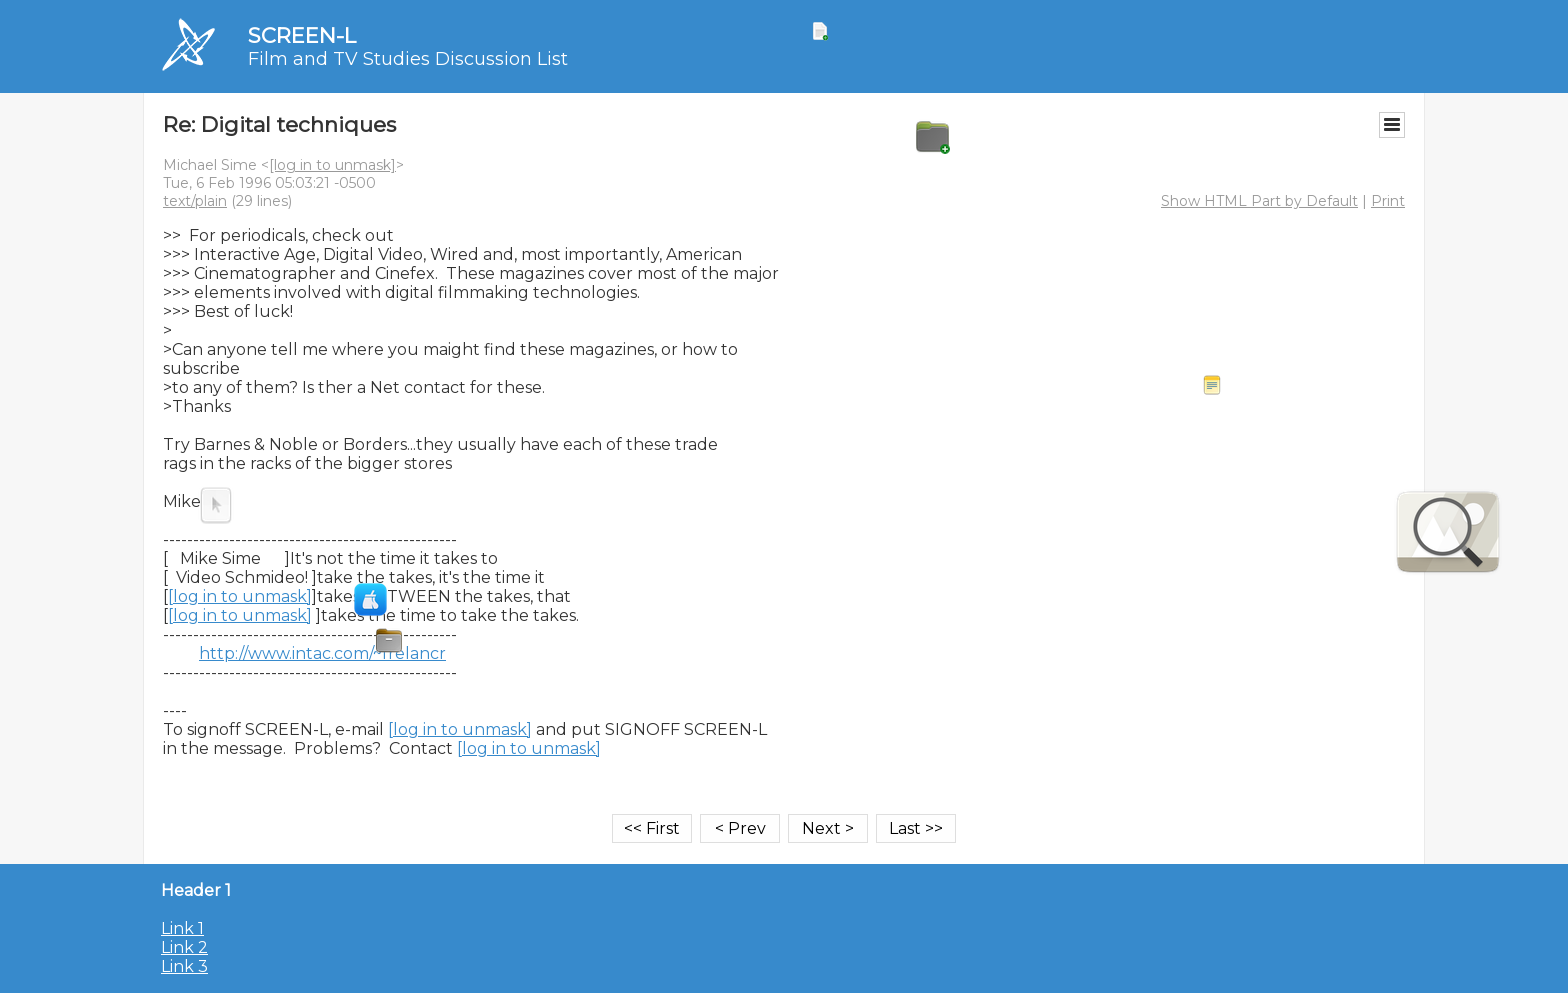  What do you see at coordinates (1212, 385) in the screenshot?
I see `open bijiben notes app` at bounding box center [1212, 385].